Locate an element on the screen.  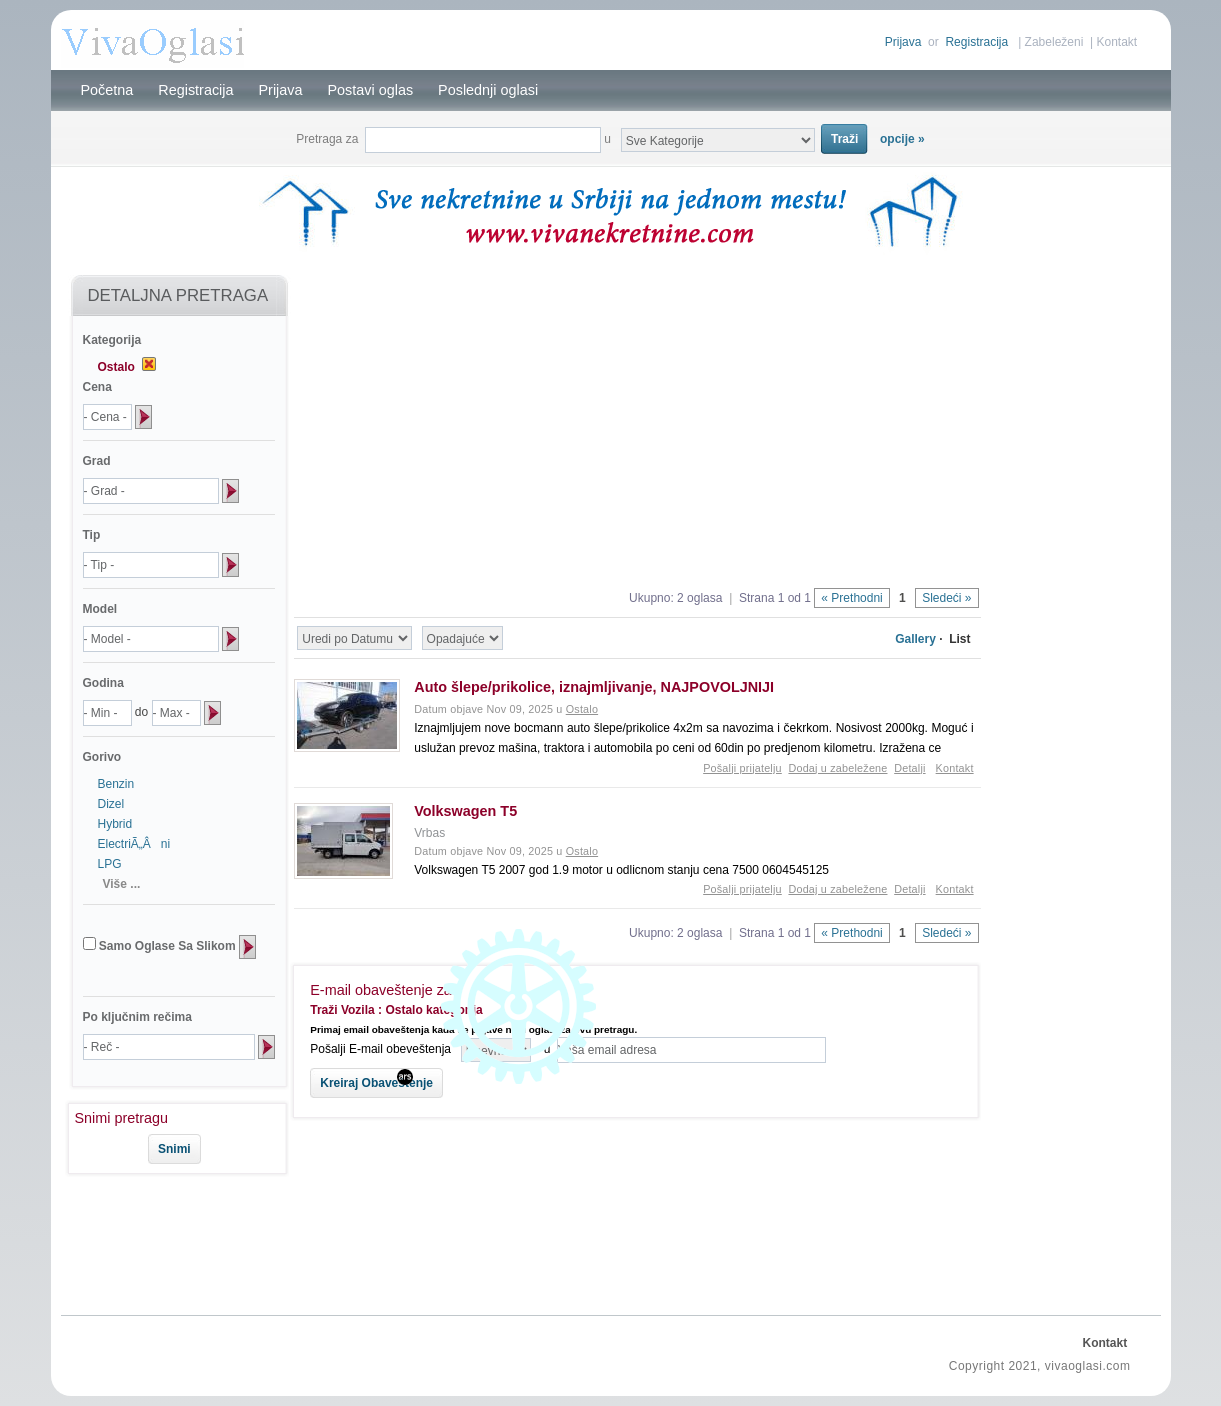
visit ars technica website is located at coordinates (405, 1077).